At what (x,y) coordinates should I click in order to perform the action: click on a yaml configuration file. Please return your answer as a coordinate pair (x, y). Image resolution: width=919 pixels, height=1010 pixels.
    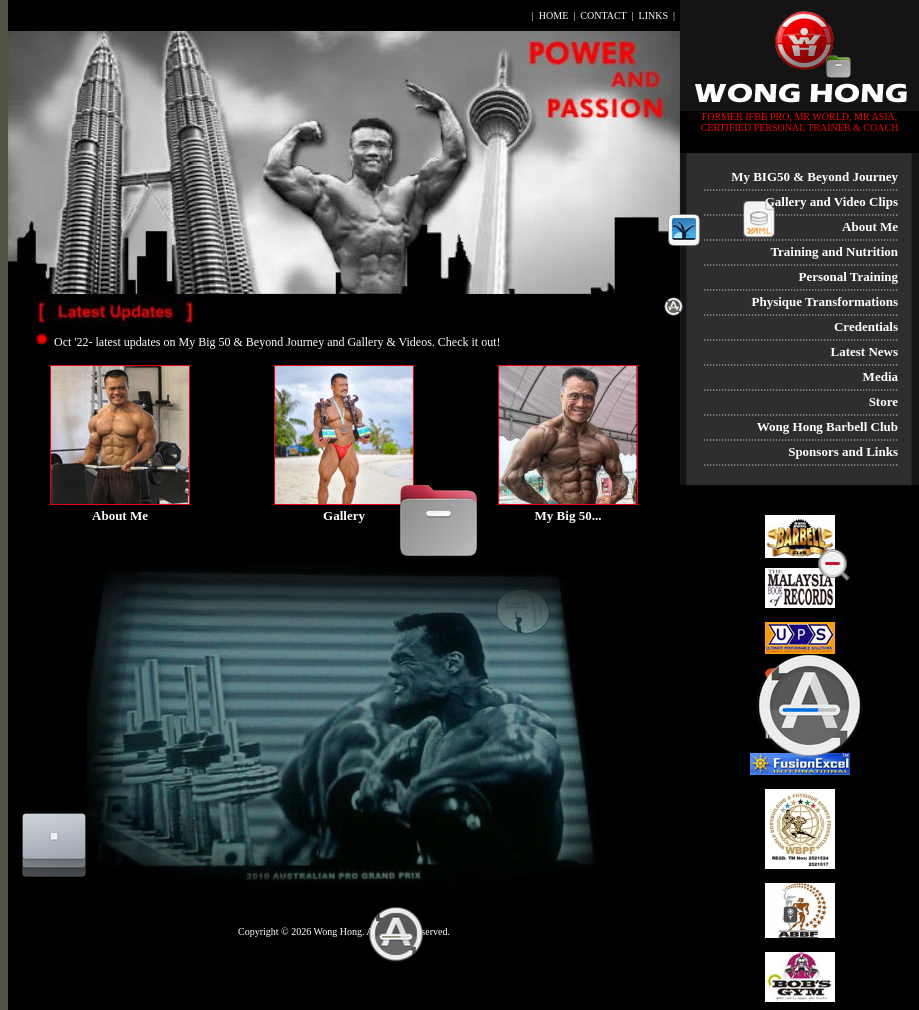
    Looking at the image, I should click on (759, 219).